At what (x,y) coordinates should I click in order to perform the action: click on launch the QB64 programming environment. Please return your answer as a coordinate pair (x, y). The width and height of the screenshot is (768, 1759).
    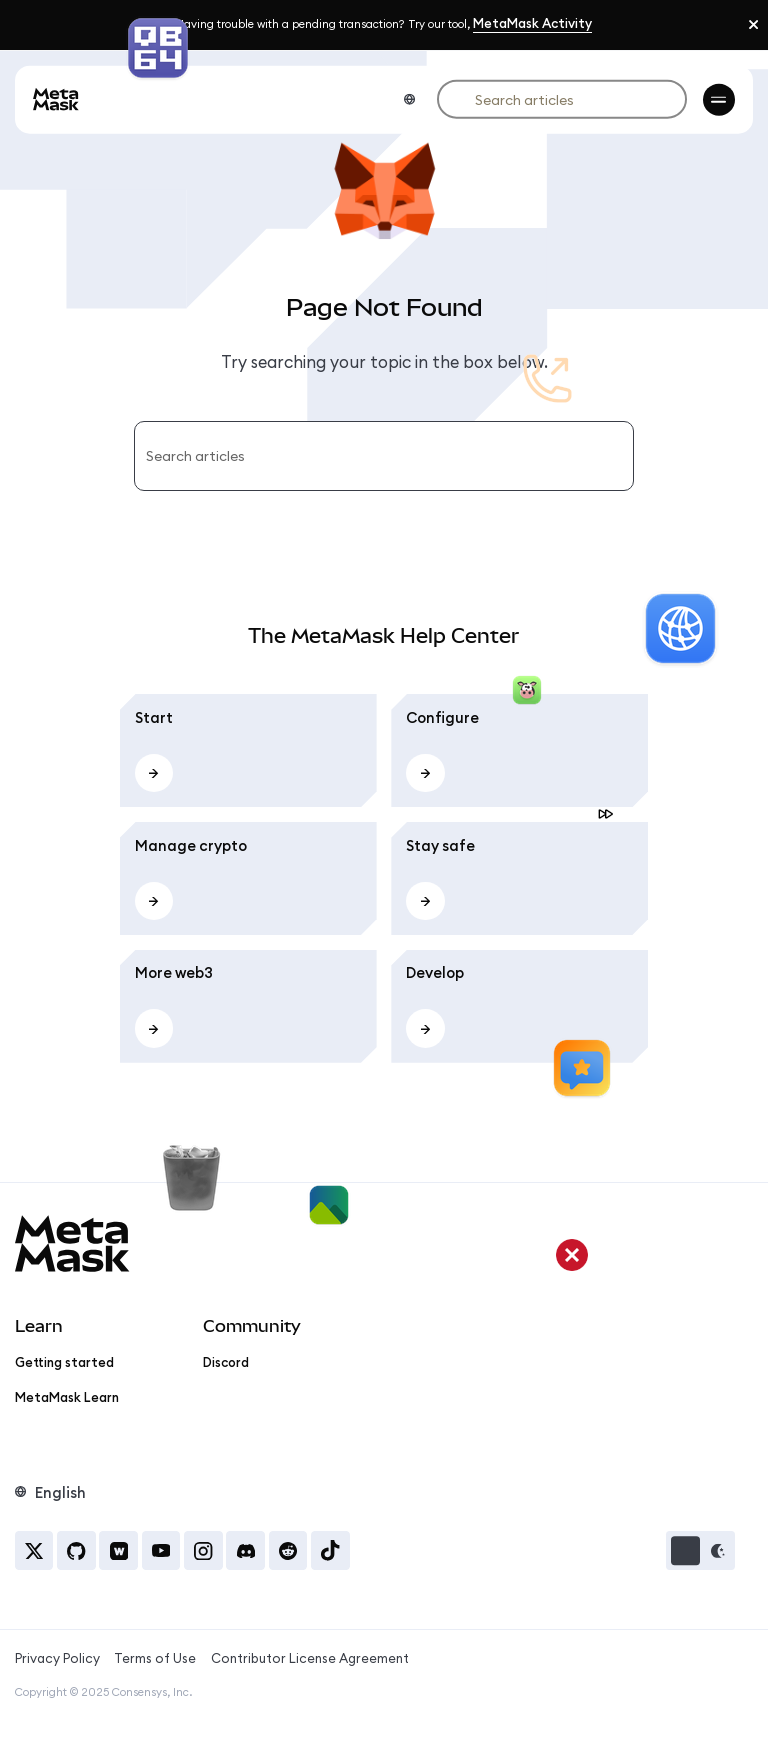
    Looking at the image, I should click on (158, 48).